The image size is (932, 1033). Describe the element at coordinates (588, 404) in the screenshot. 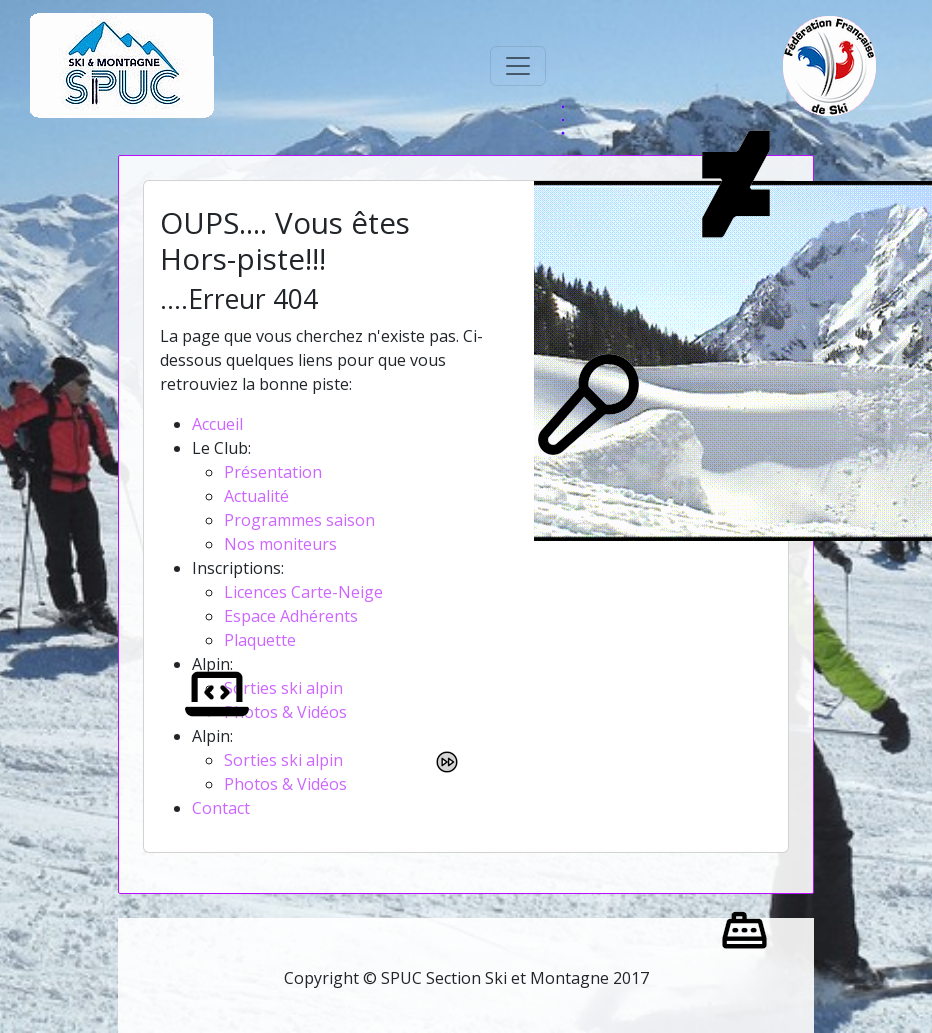

I see `tap to start voice recording` at that location.